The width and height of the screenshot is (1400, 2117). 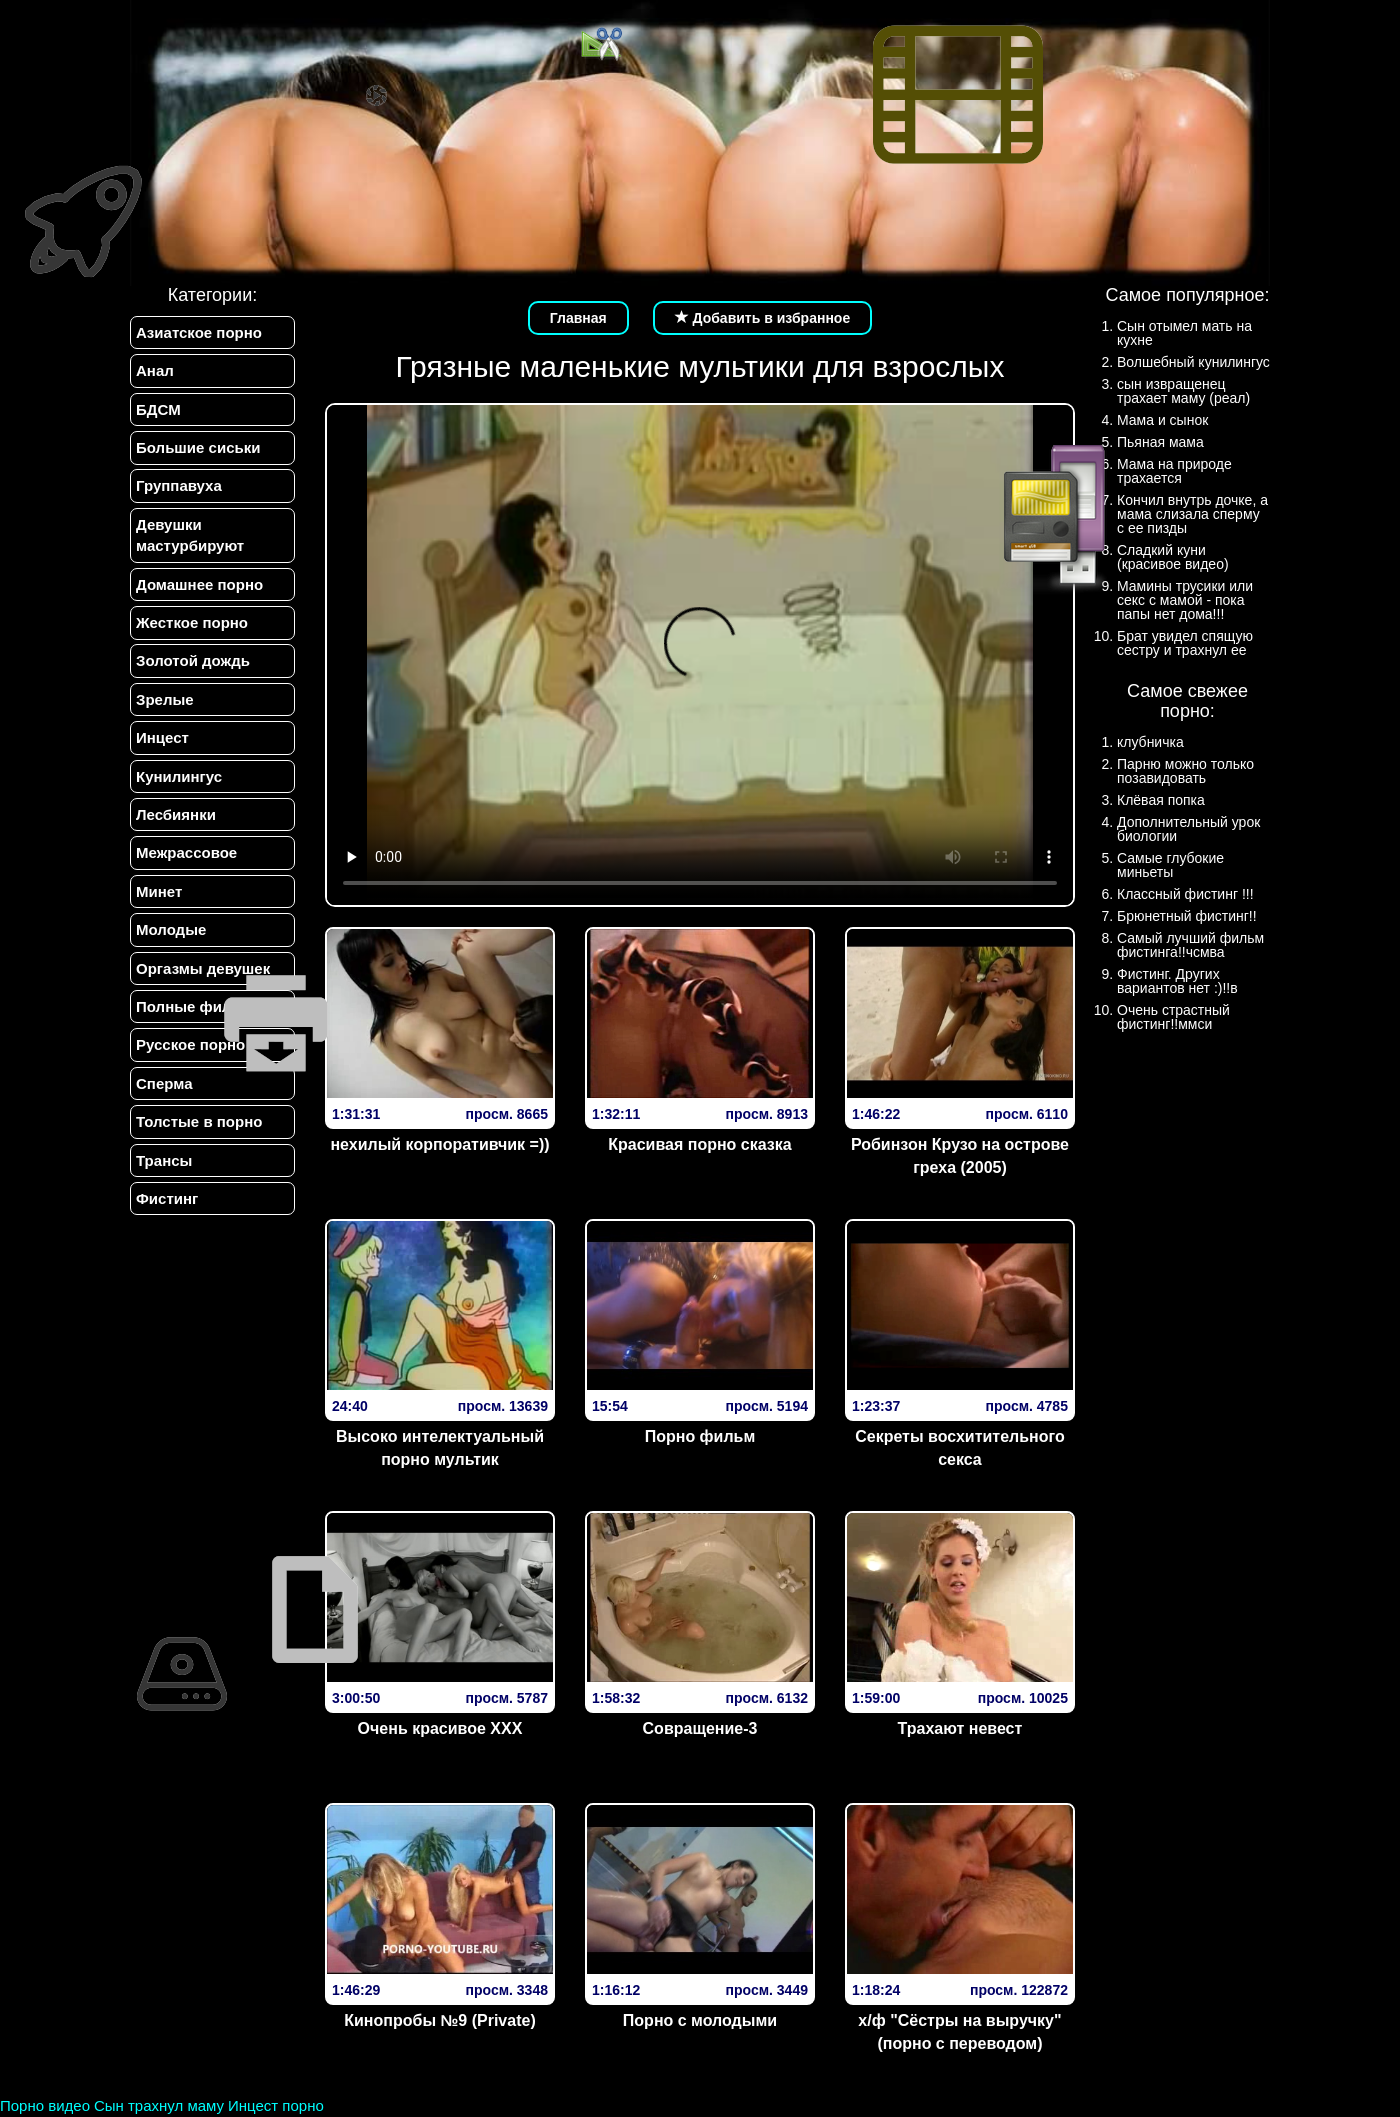 I want to click on indicates a firewire-connected hard drive, so click(x=182, y=1671).